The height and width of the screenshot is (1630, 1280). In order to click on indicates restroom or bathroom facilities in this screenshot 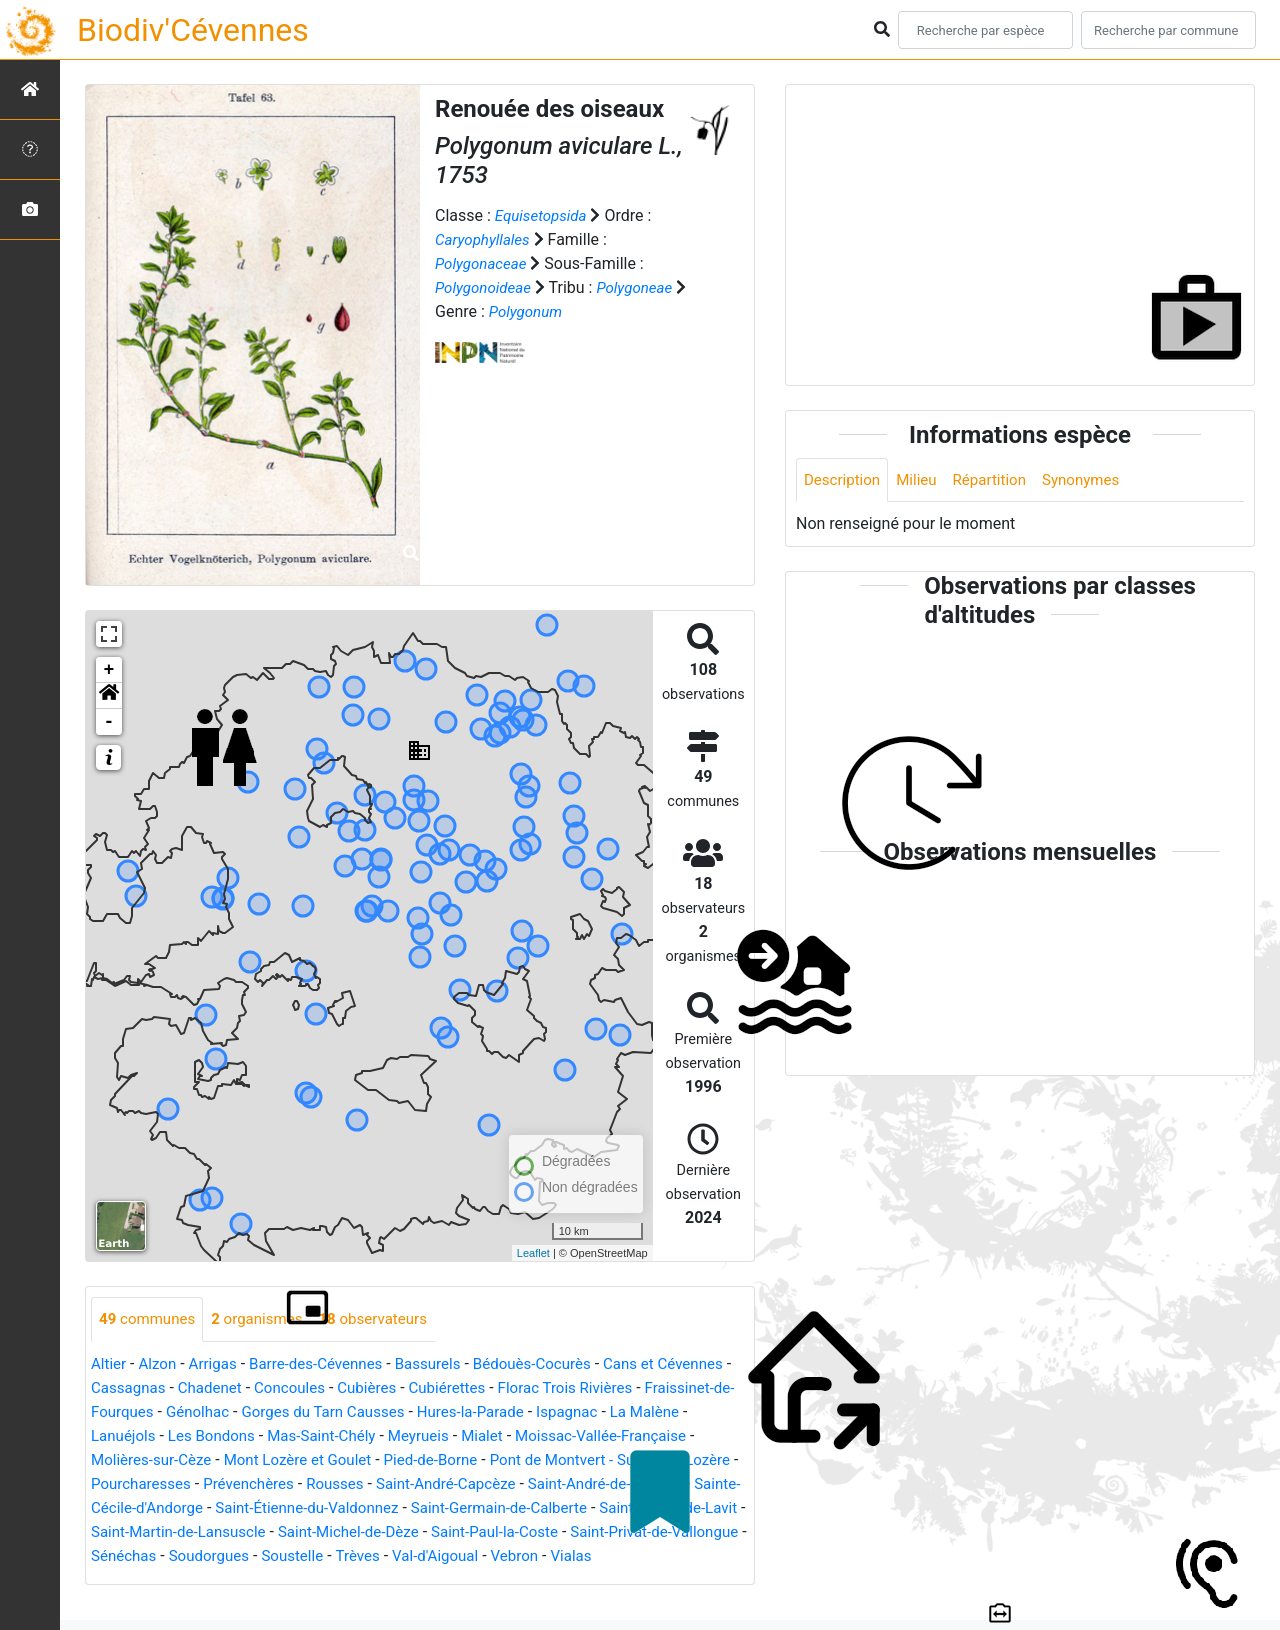, I will do `click(222, 747)`.